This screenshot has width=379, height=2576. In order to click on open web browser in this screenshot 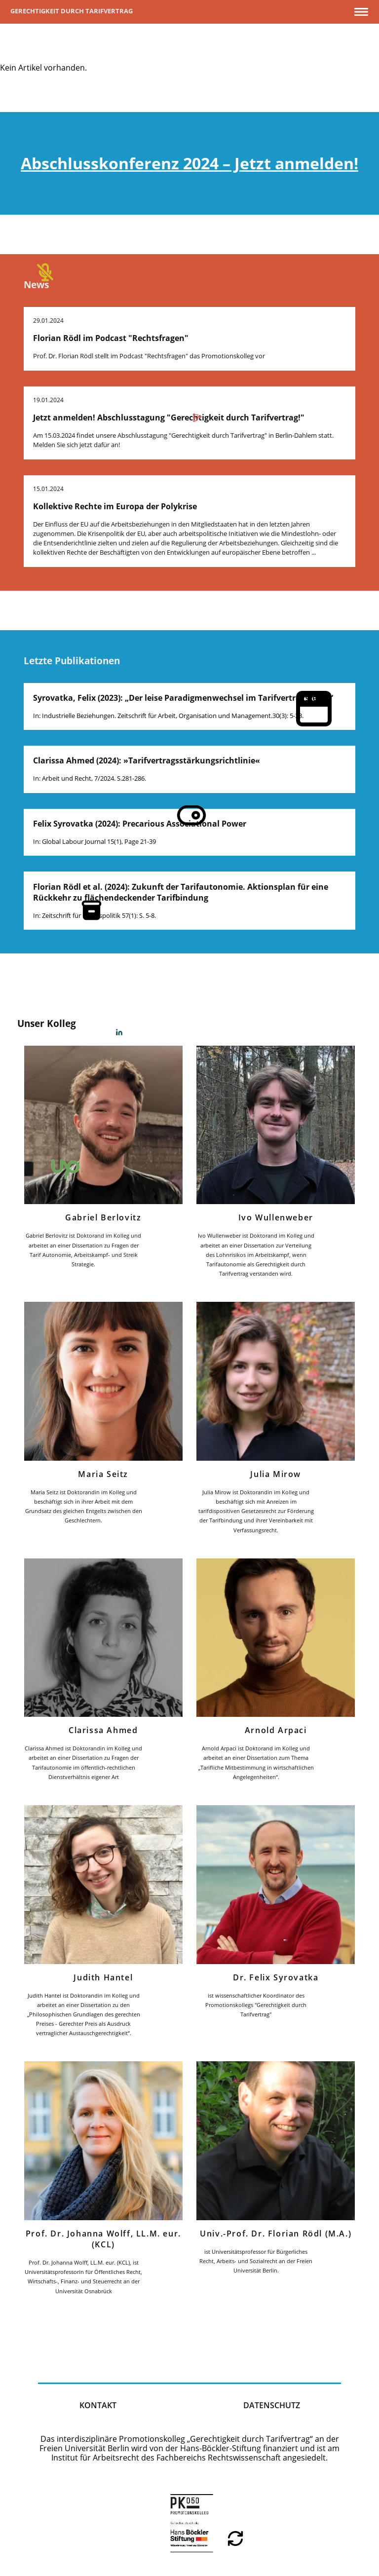, I will do `click(314, 709)`.